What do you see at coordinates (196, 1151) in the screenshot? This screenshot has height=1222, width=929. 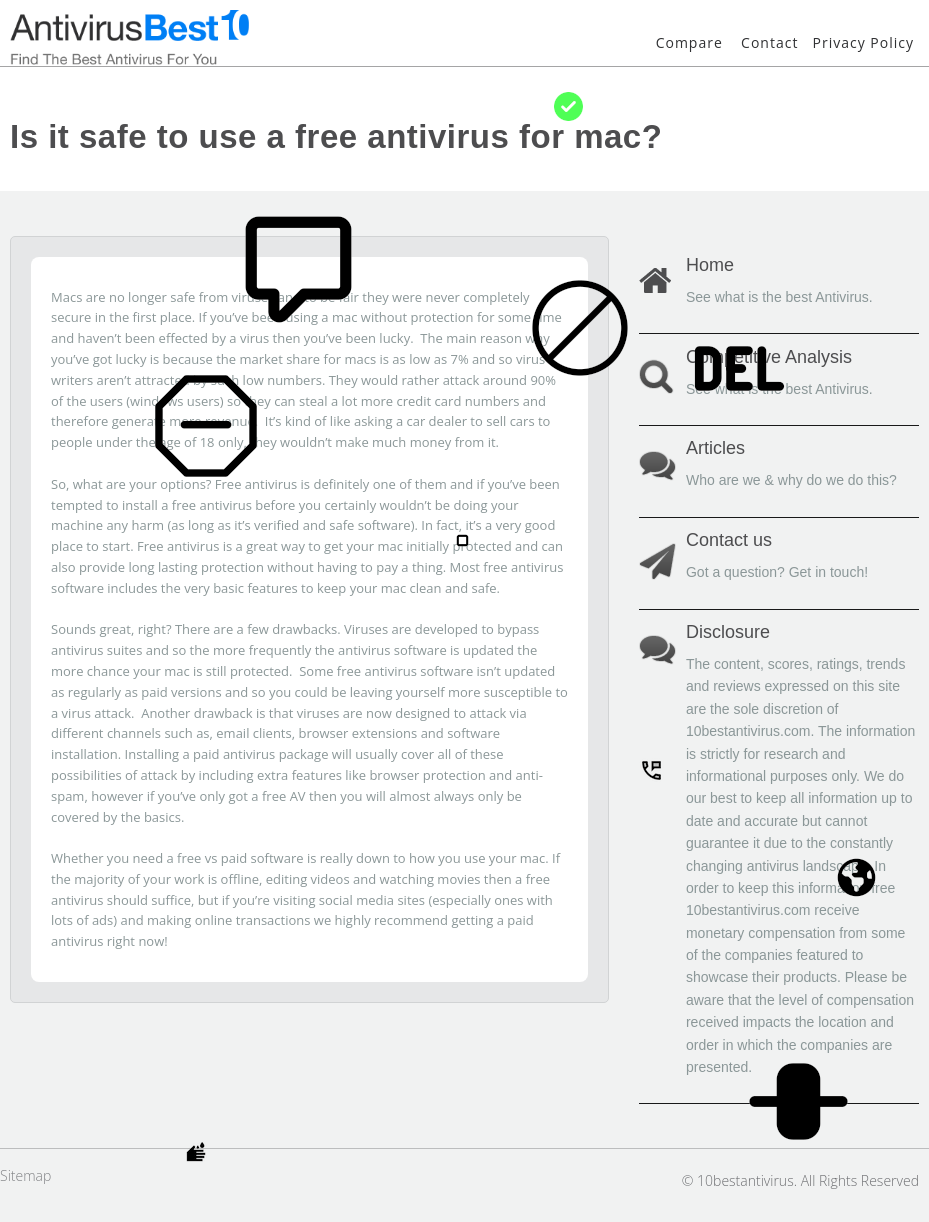 I see `wash your hands` at bounding box center [196, 1151].